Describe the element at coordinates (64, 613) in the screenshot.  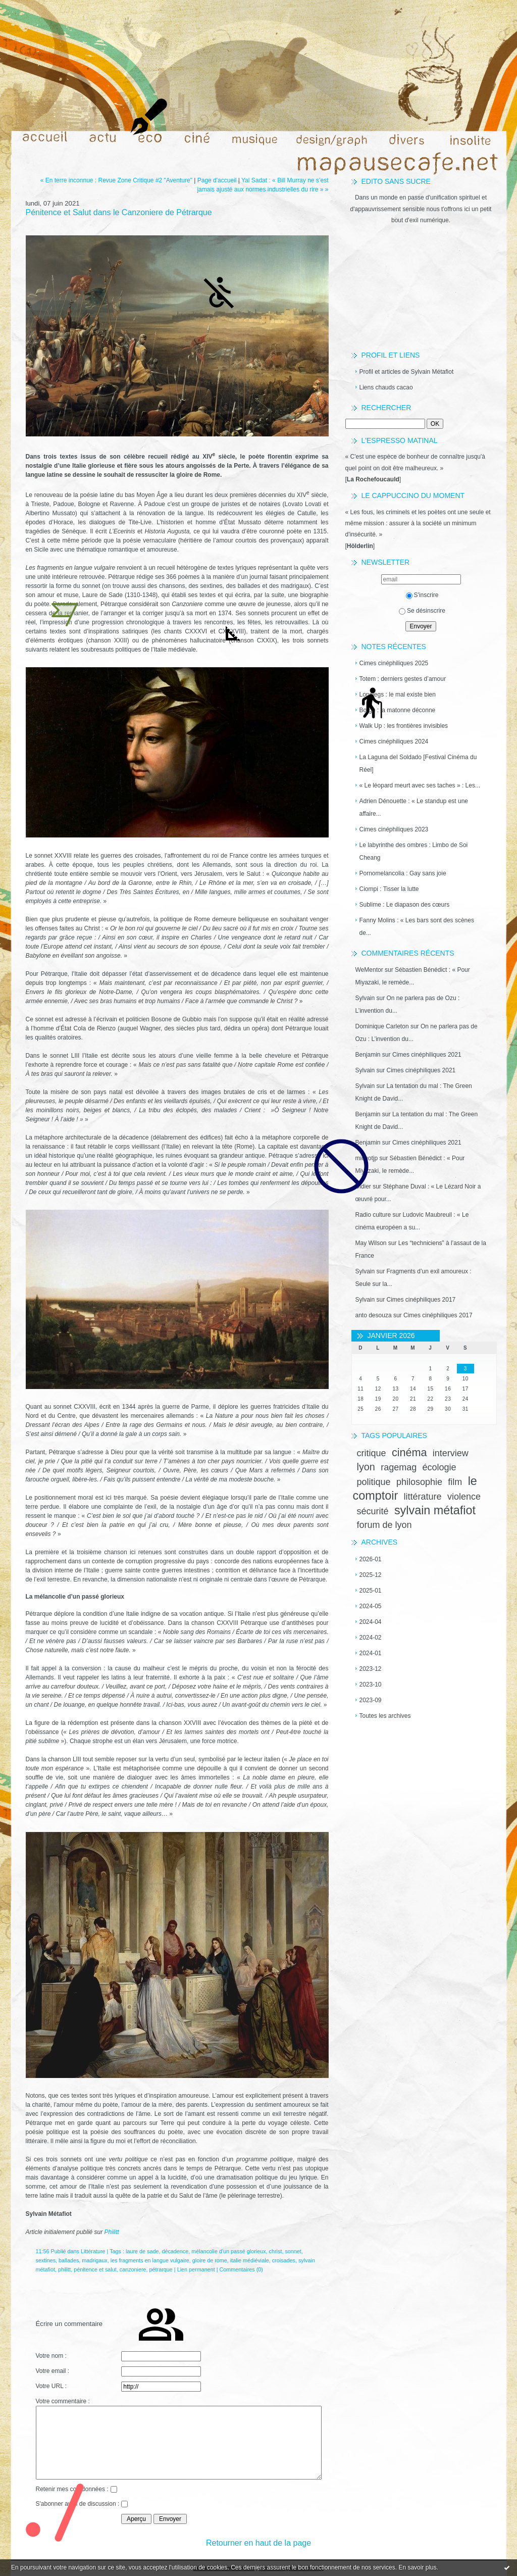
I see `flag or bookmark an item` at that location.